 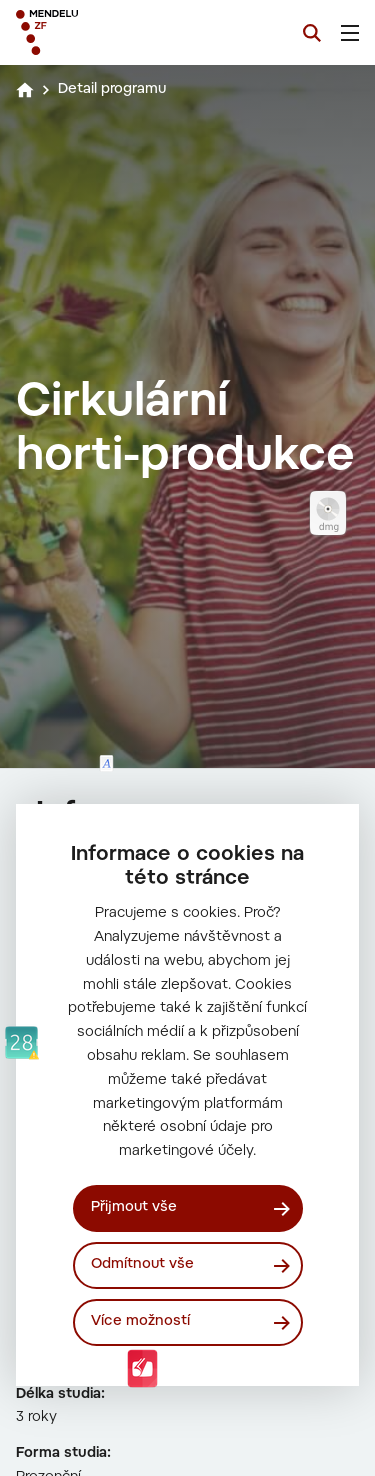 I want to click on an encapsulated postscript (.eps) file, so click(x=142, y=1368).